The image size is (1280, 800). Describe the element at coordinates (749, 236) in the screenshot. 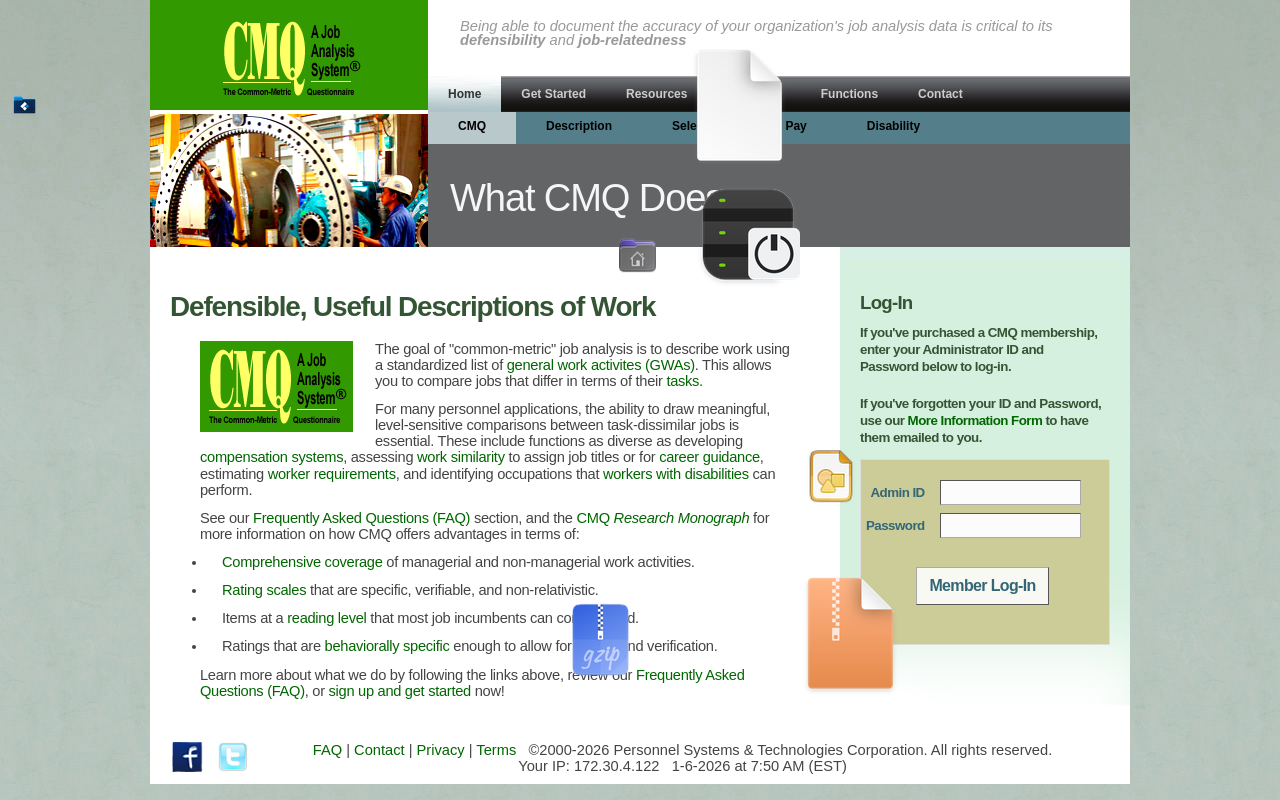

I see `configure network boot server settings` at that location.